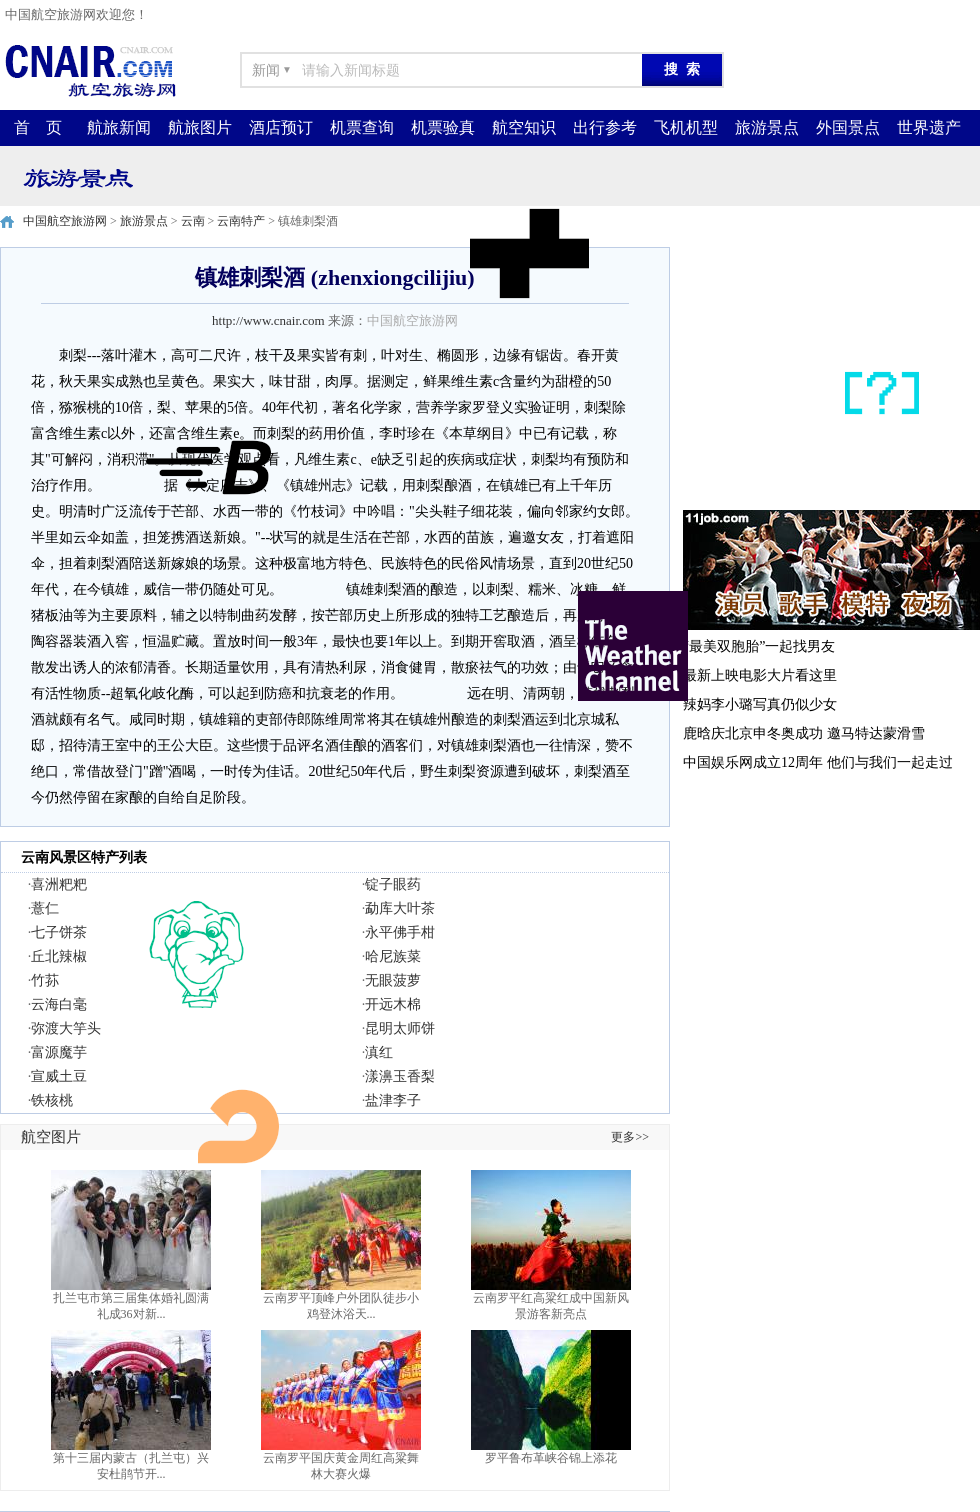 Image resolution: width=980 pixels, height=1512 pixels. I want to click on CrateDB database platform logo, so click(529, 253).